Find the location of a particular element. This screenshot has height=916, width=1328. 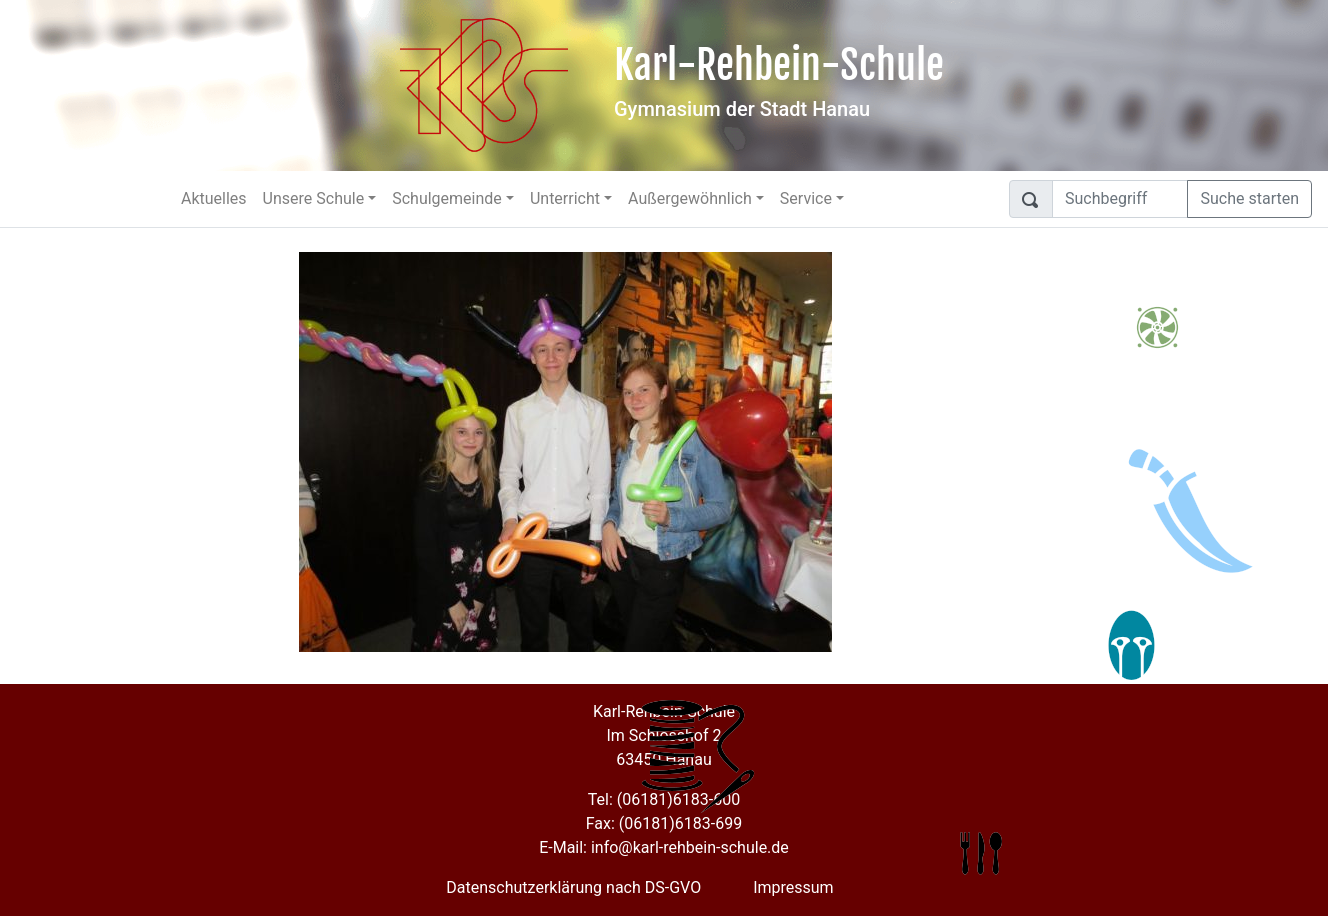

access sewing or crafting tools is located at coordinates (698, 752).